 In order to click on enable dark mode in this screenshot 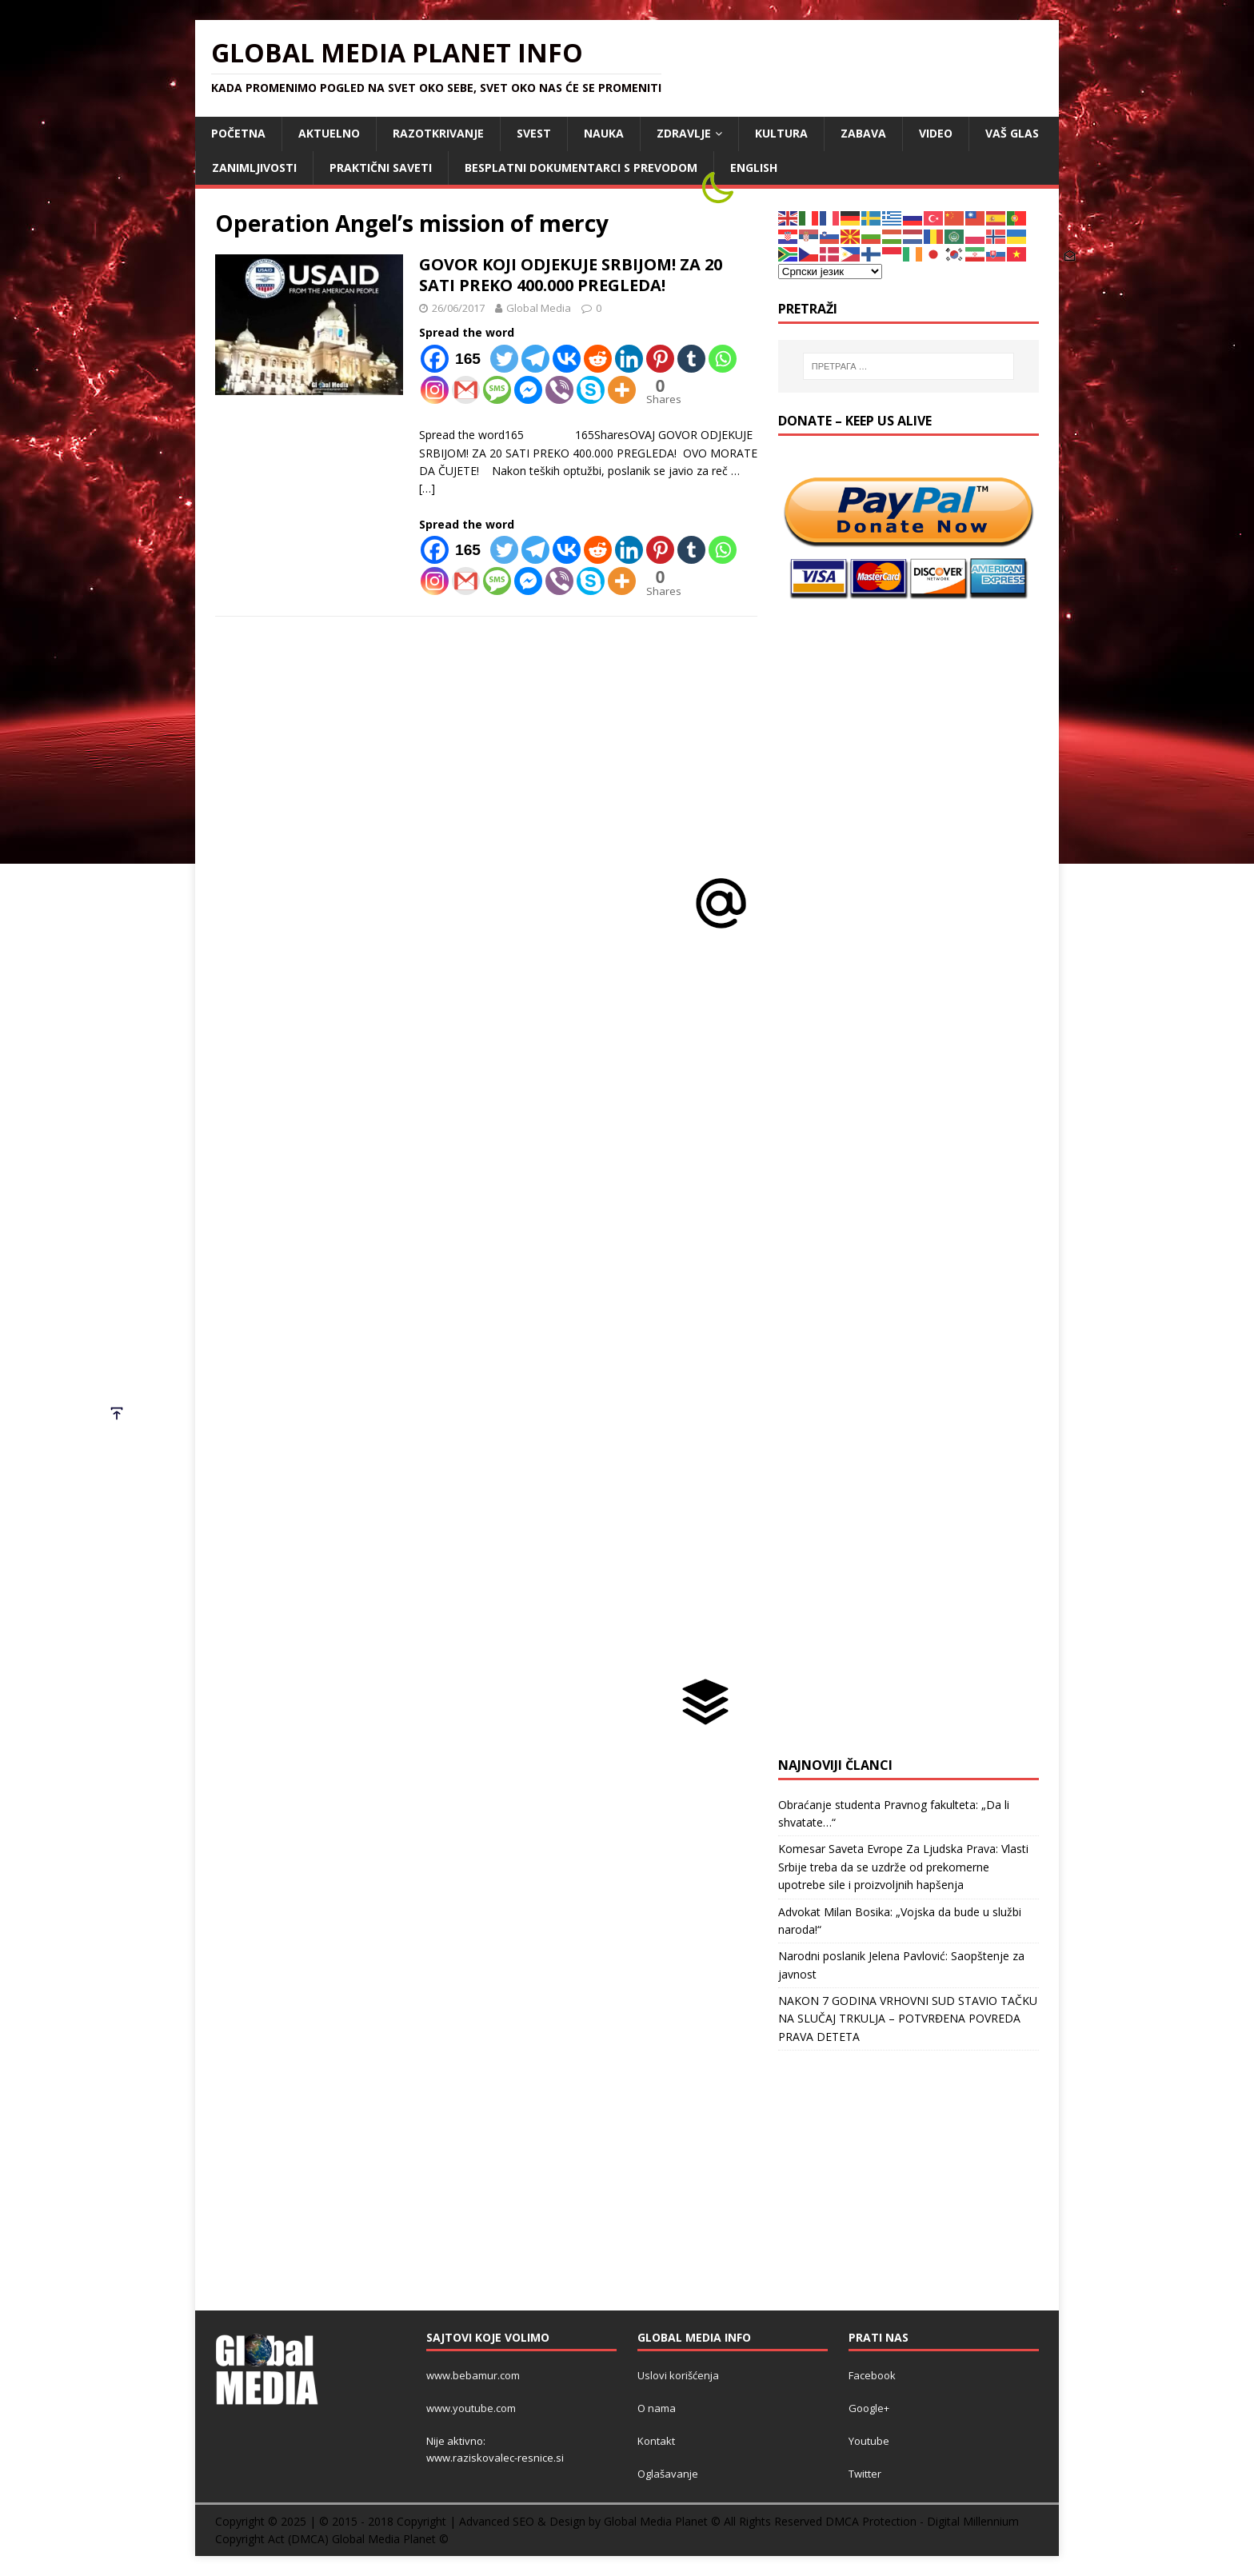, I will do `click(717, 187)`.